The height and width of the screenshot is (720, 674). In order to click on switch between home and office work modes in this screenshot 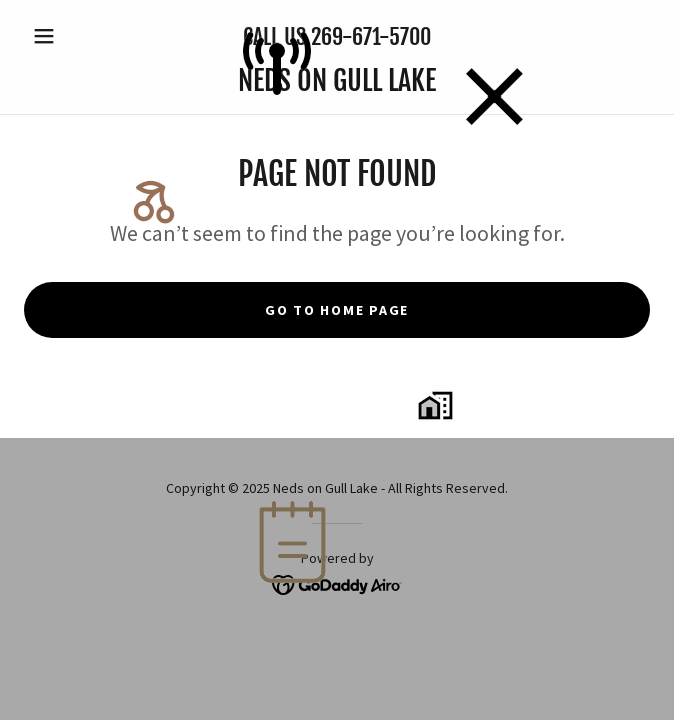, I will do `click(435, 405)`.